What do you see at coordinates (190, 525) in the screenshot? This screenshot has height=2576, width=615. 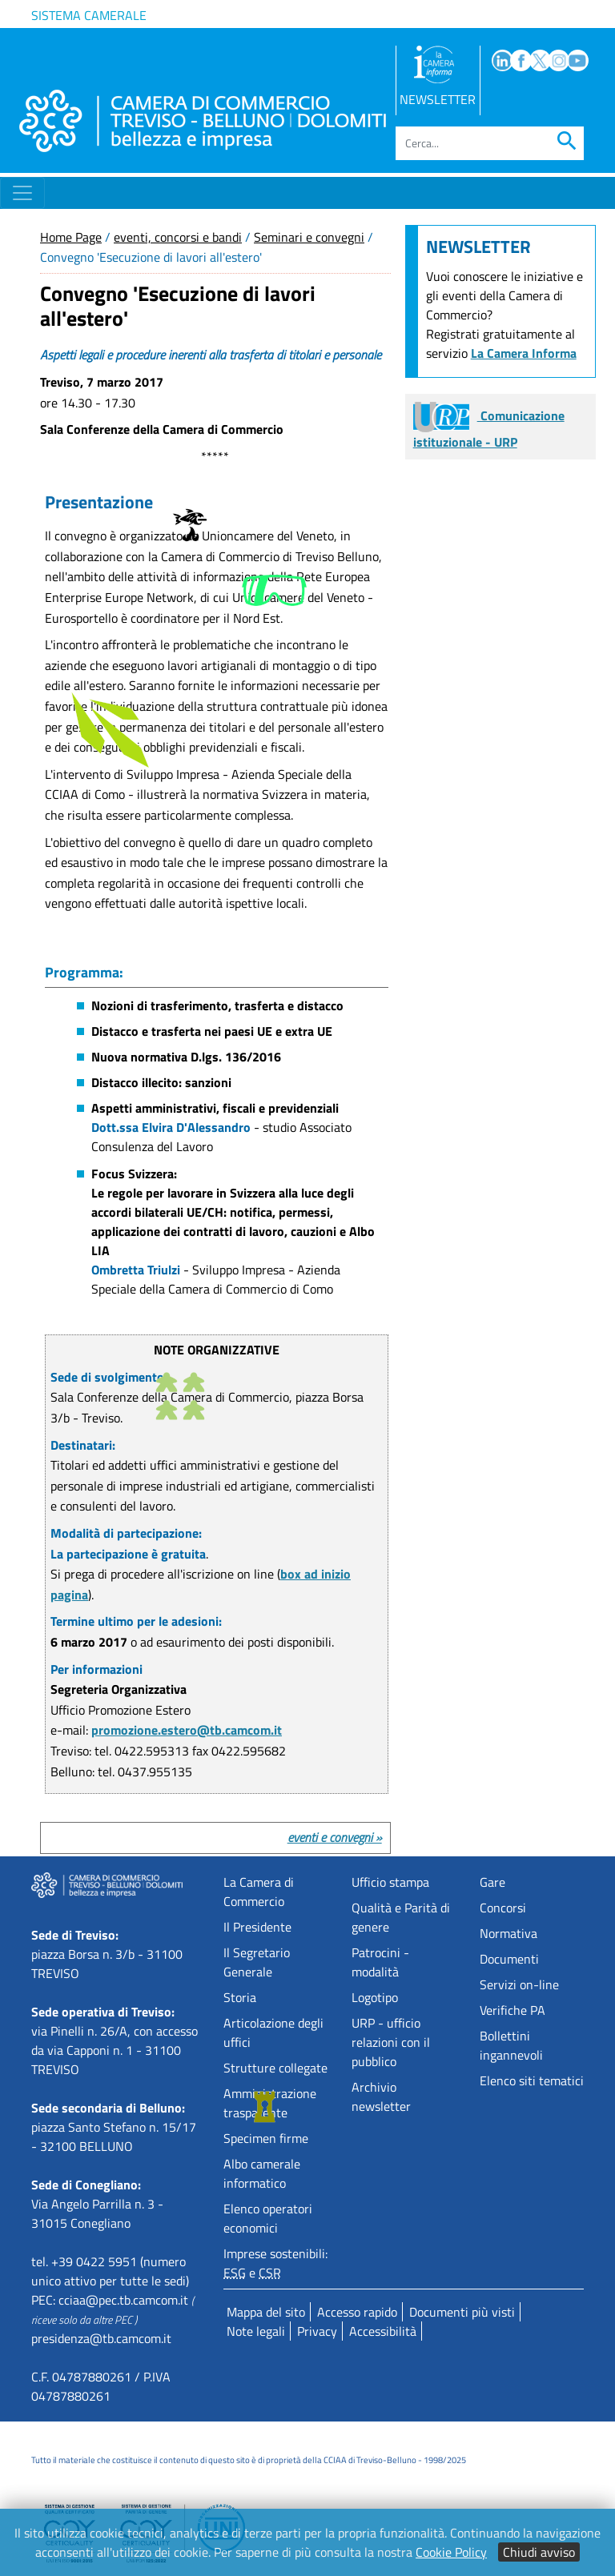 I see `cooked fish item in game inventory` at bounding box center [190, 525].